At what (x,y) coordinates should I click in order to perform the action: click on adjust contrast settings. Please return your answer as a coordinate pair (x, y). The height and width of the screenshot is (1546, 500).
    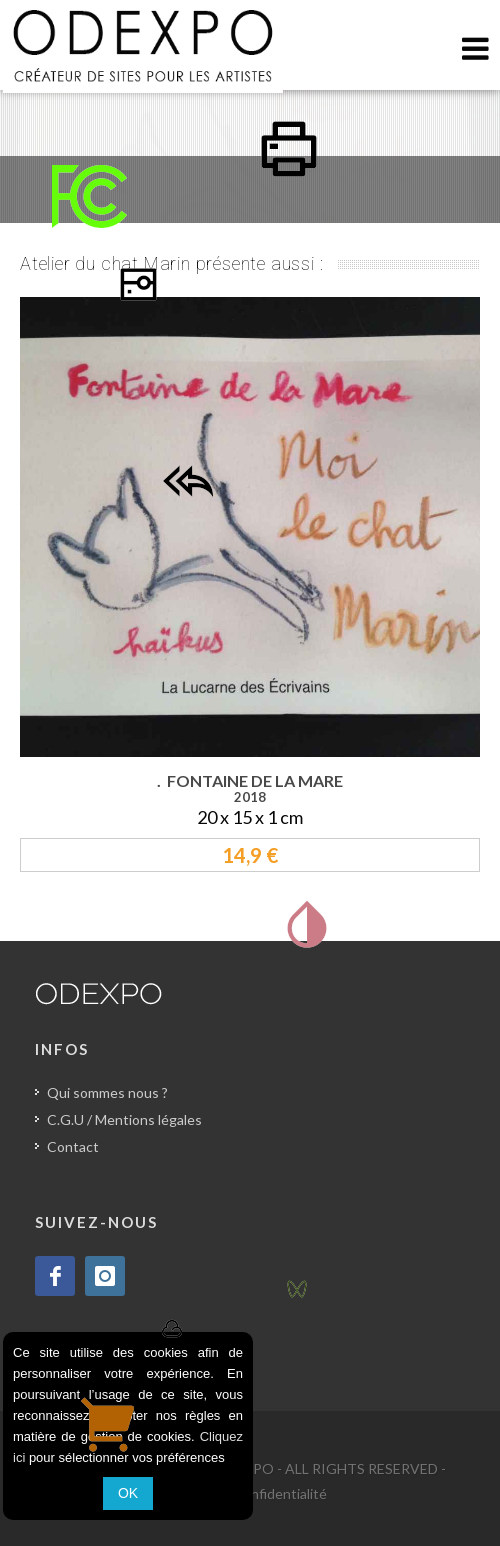
    Looking at the image, I should click on (307, 926).